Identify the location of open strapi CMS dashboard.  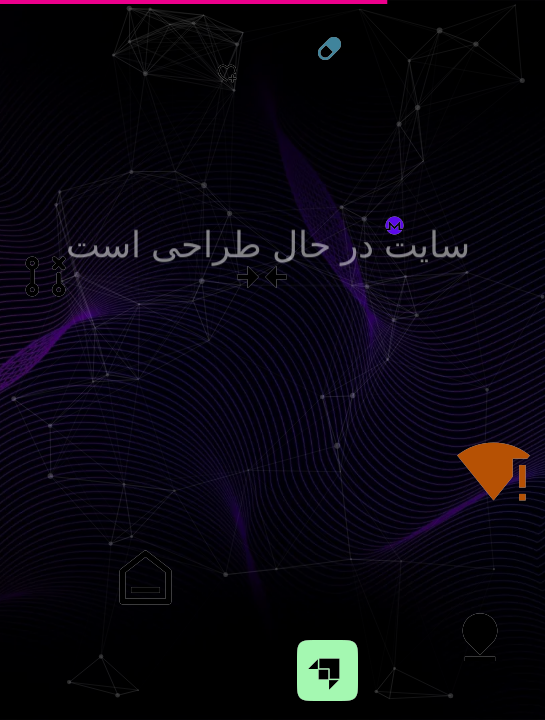
(327, 670).